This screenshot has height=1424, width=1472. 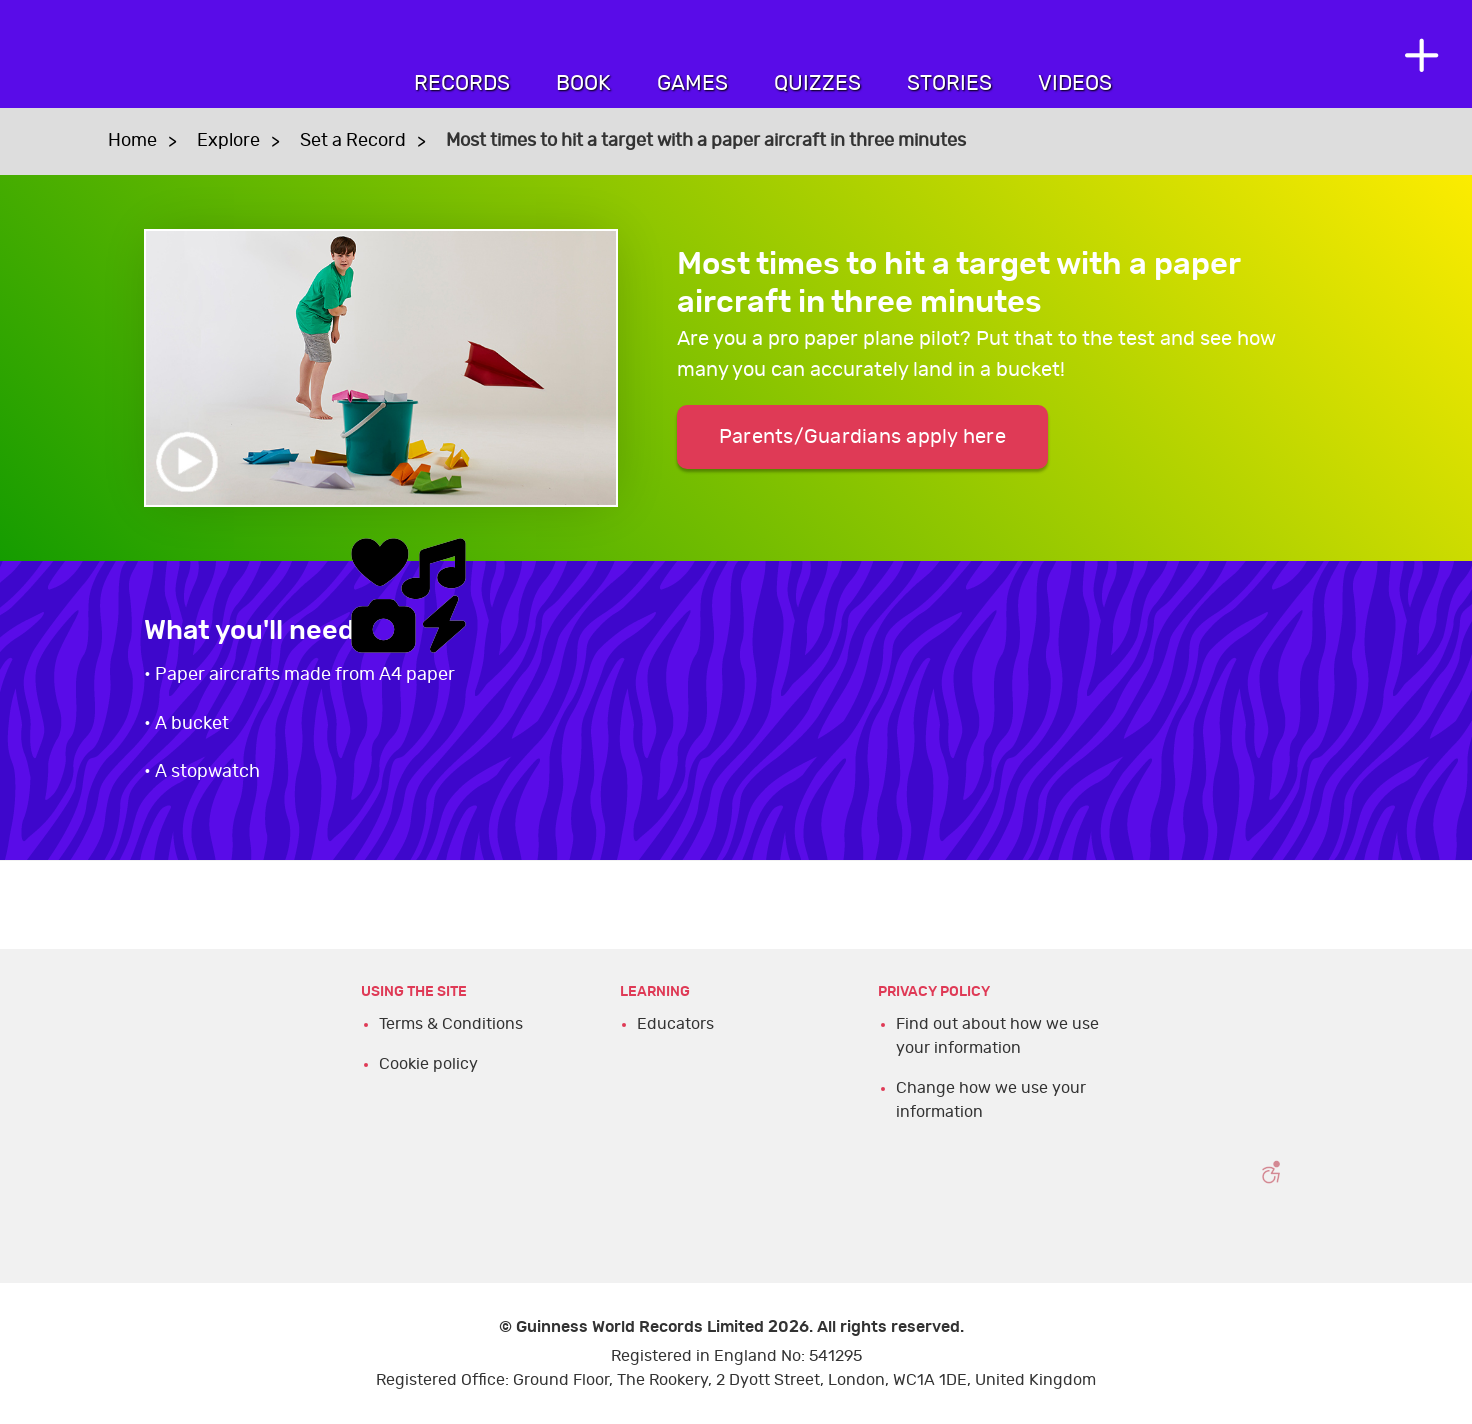 I want to click on indicates wheelchair accessible facilities, so click(x=1271, y=1172).